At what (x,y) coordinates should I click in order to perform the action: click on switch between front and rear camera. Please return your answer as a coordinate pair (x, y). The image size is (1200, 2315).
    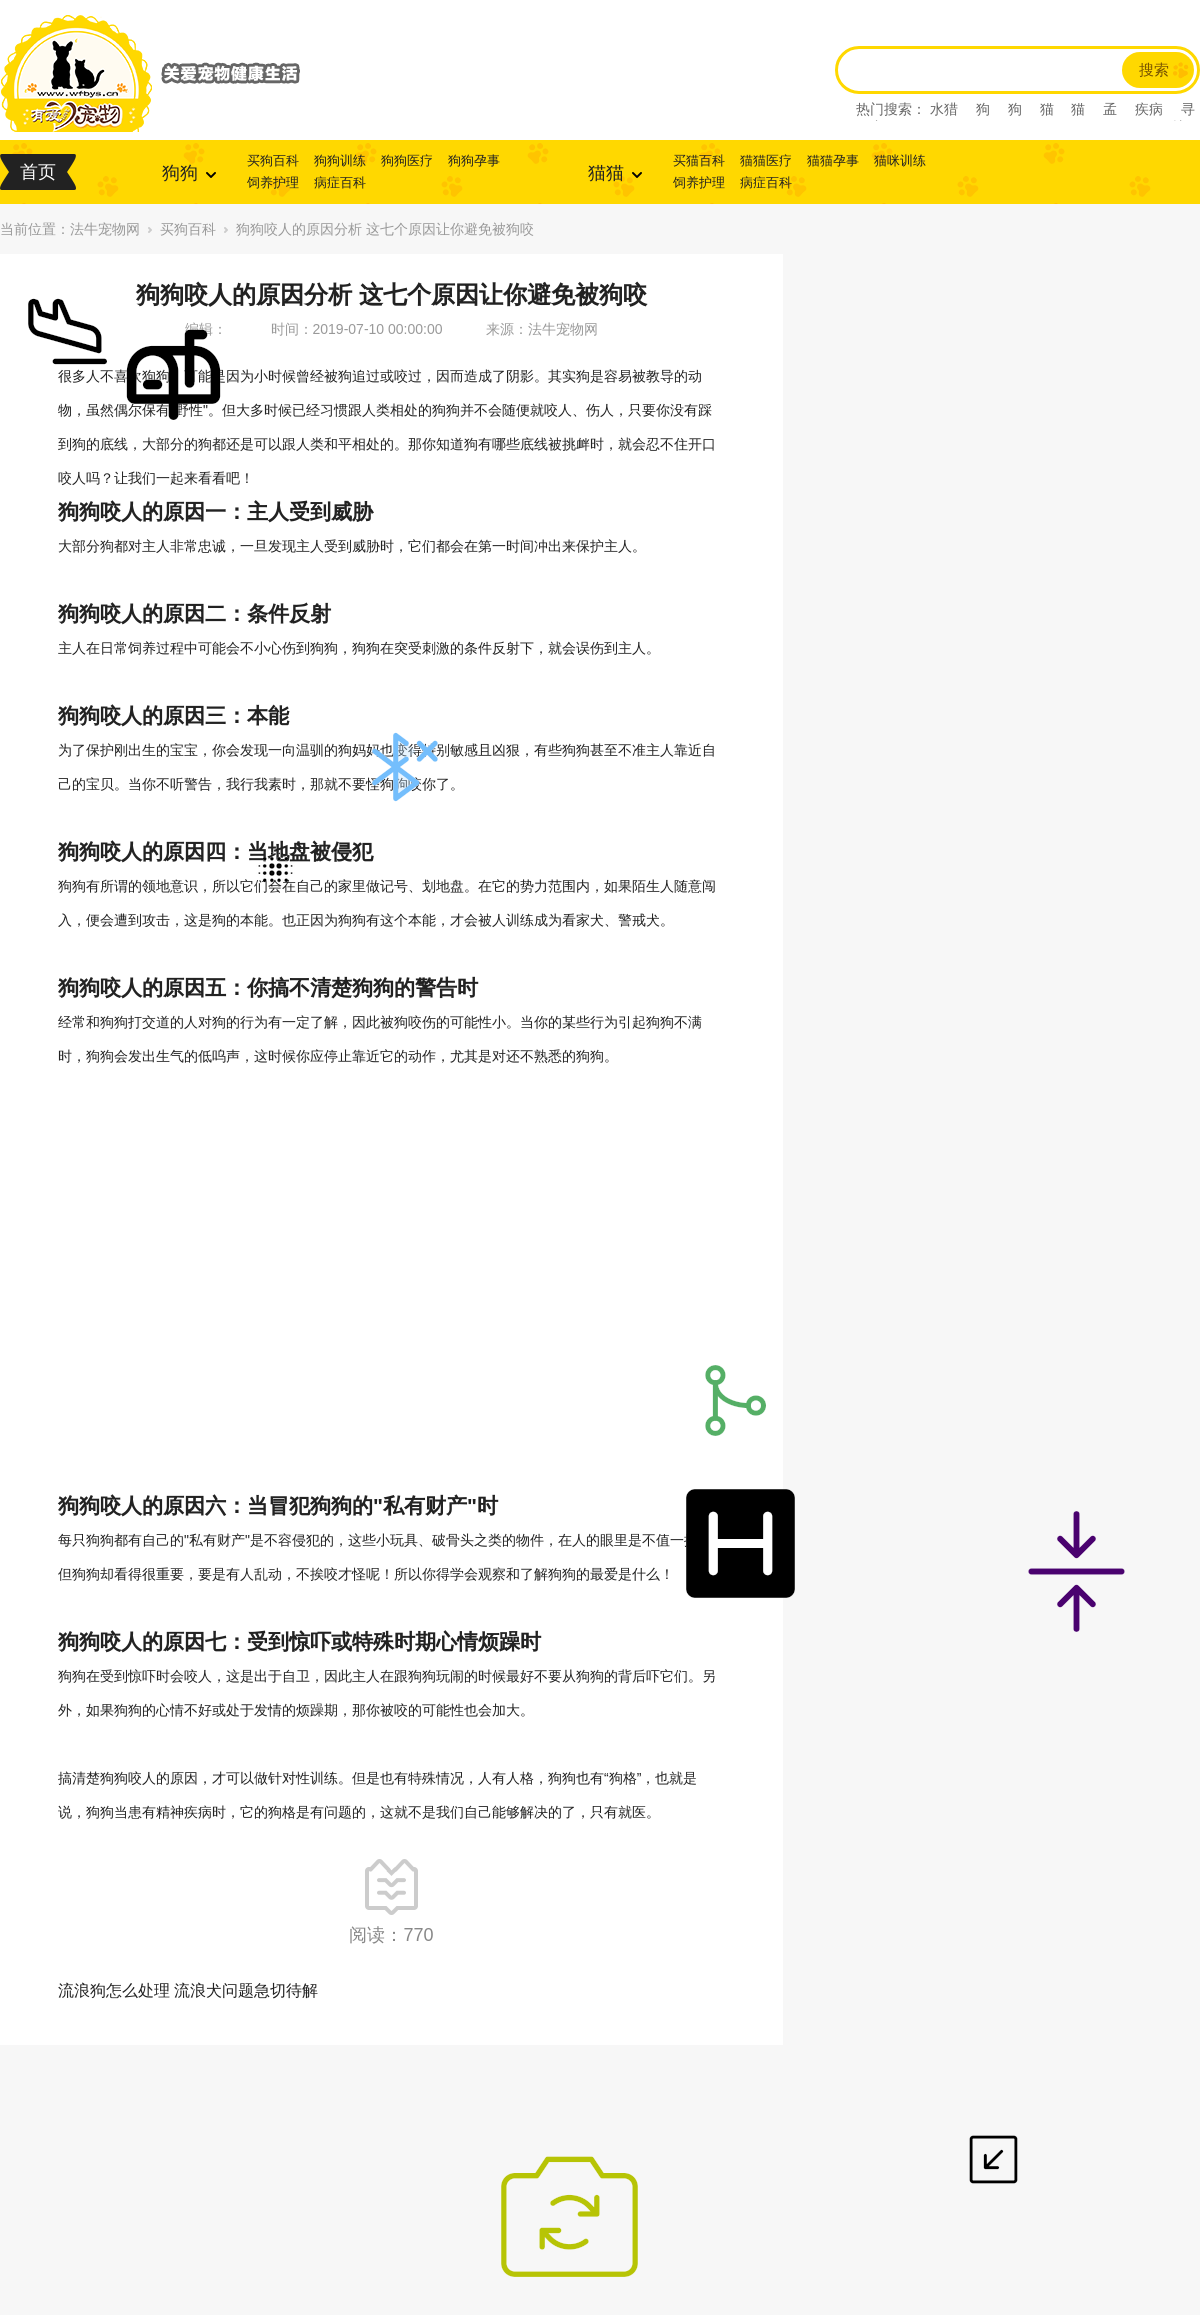
    Looking at the image, I should click on (569, 2219).